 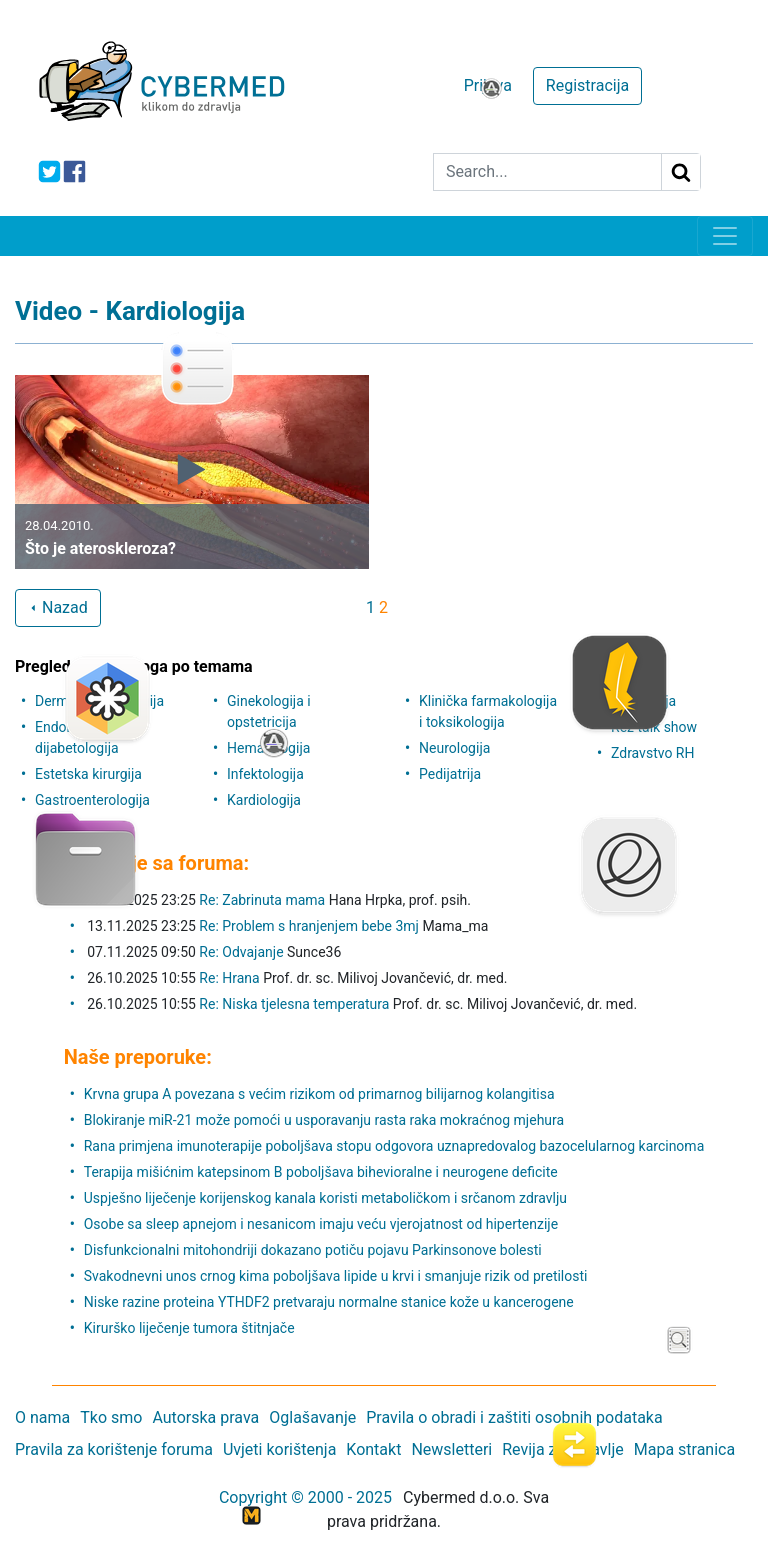 What do you see at coordinates (679, 1340) in the screenshot?
I see `open gnome logs application` at bounding box center [679, 1340].